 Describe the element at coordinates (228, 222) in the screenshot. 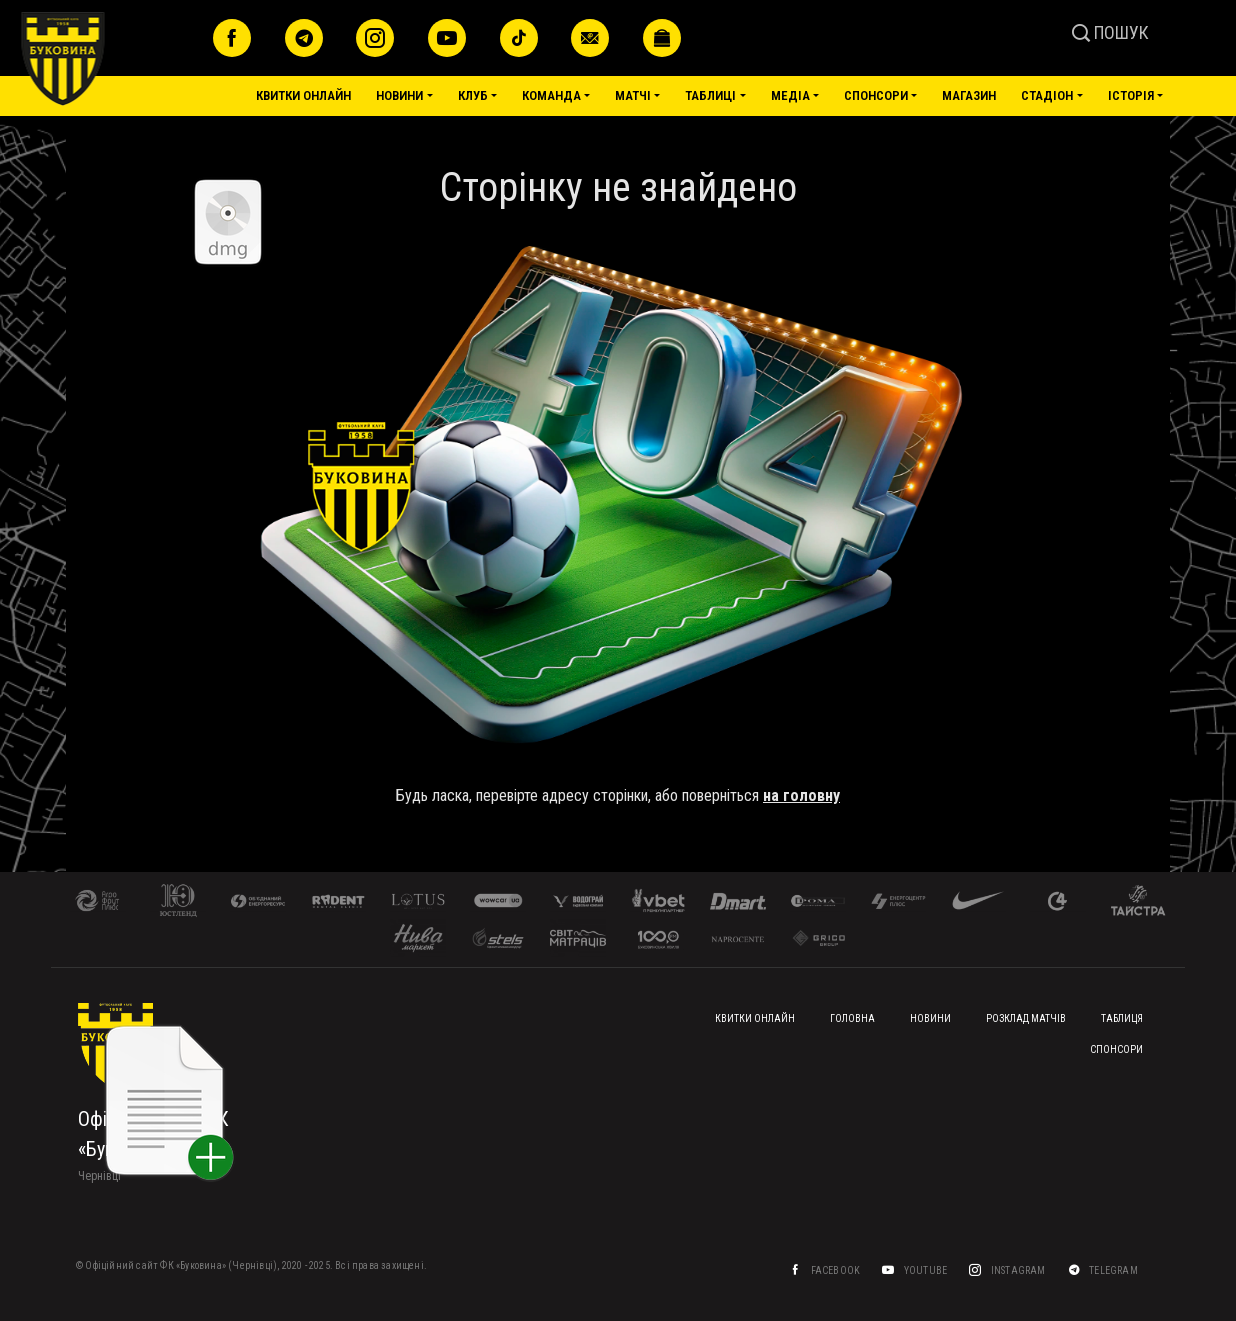

I see `apple disk image file (.dmg)` at that location.